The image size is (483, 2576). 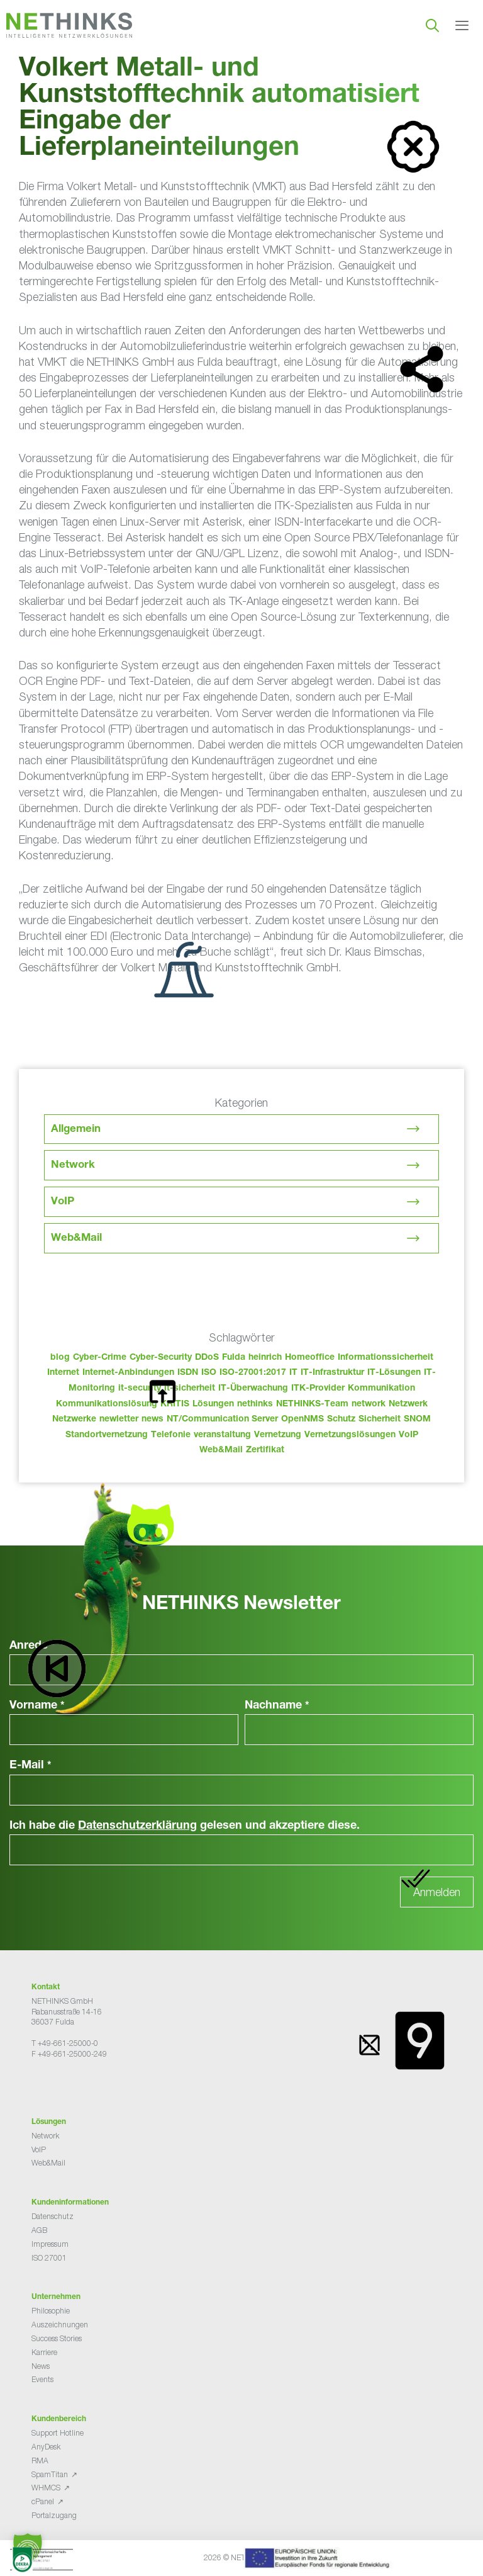 What do you see at coordinates (416, 1878) in the screenshot?
I see `indicates all tasks or items are complete` at bounding box center [416, 1878].